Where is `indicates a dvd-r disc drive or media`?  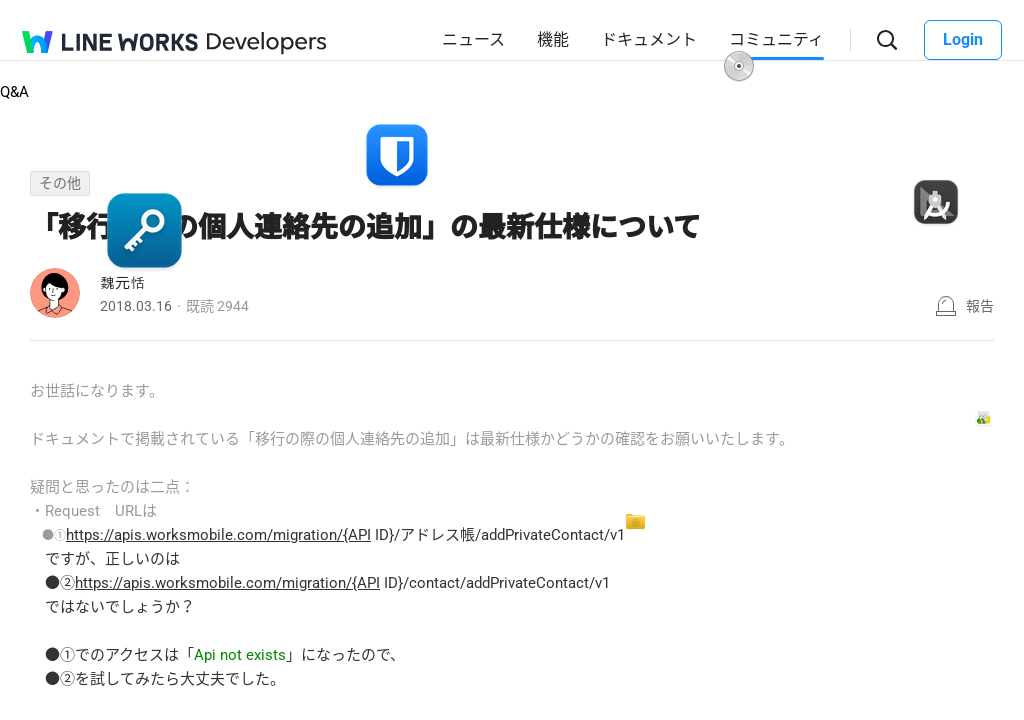 indicates a dvd-r disc drive or media is located at coordinates (739, 66).